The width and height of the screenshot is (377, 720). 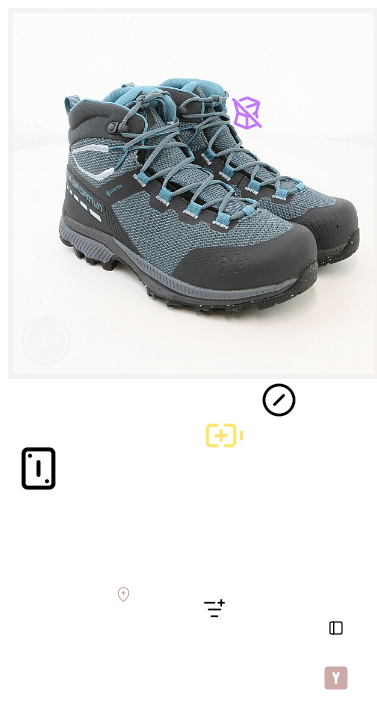 I want to click on toggle sidebar navigation, so click(x=336, y=628).